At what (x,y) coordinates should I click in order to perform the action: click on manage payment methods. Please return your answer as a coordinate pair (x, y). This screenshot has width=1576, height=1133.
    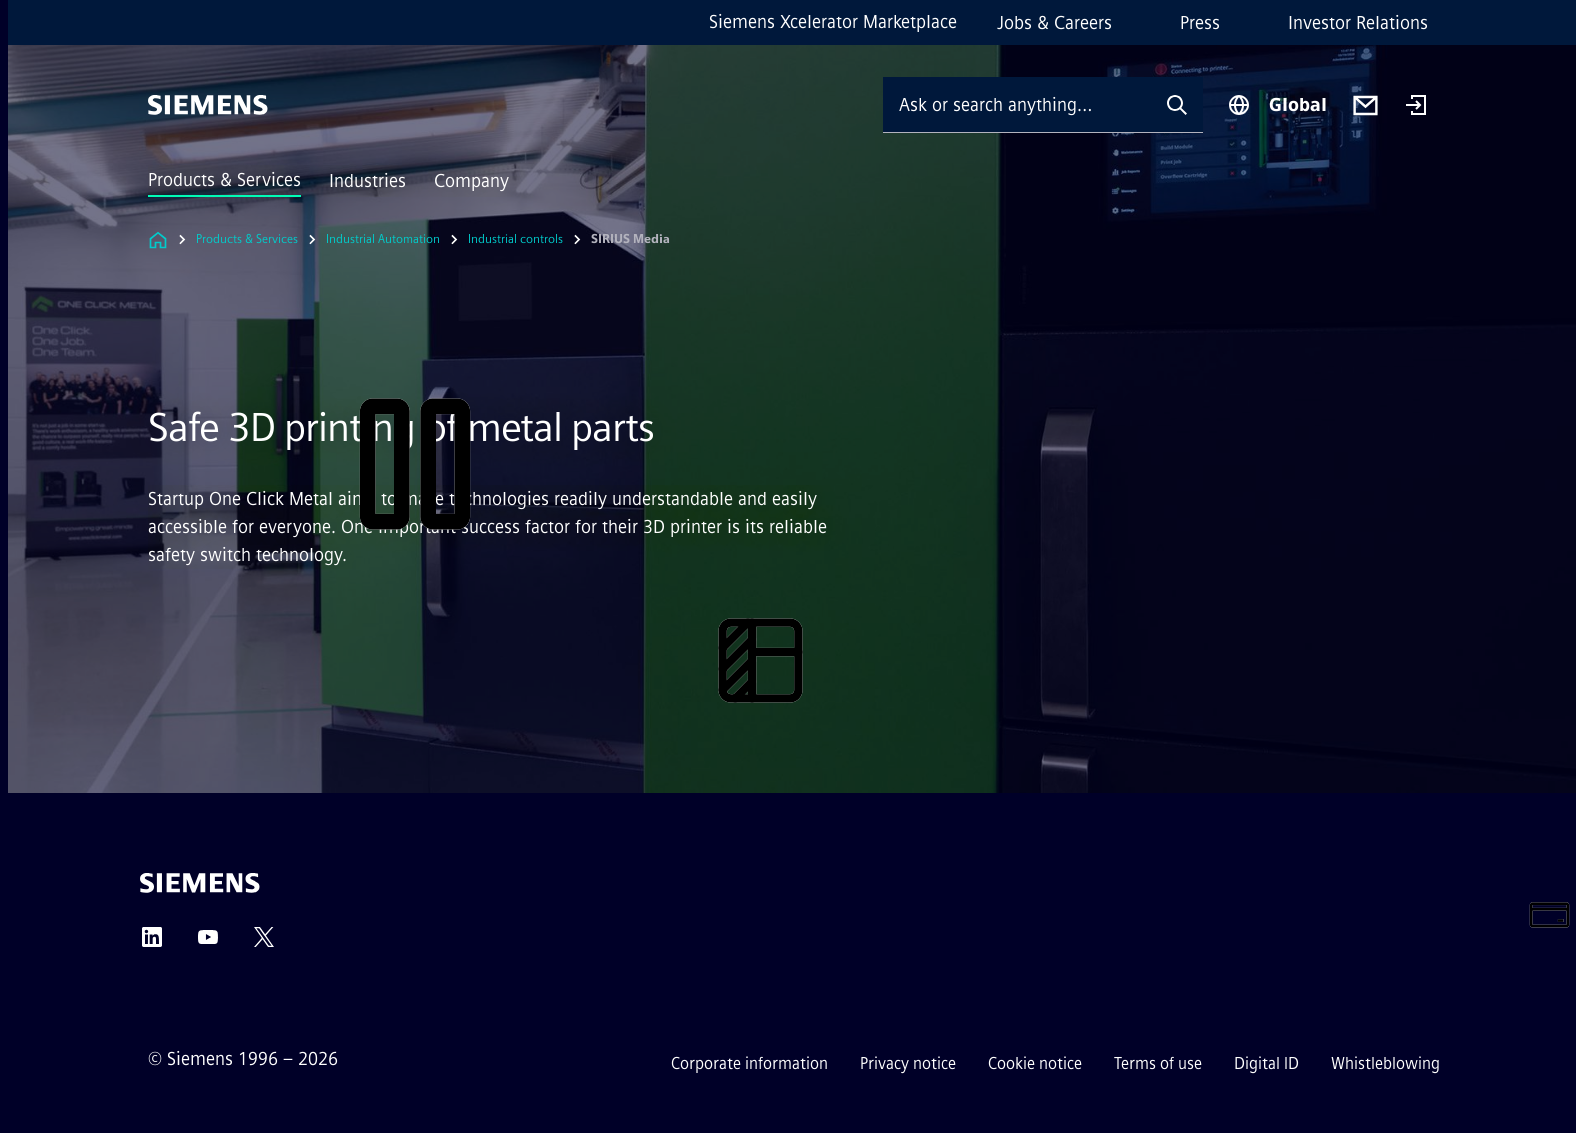
    Looking at the image, I should click on (1549, 913).